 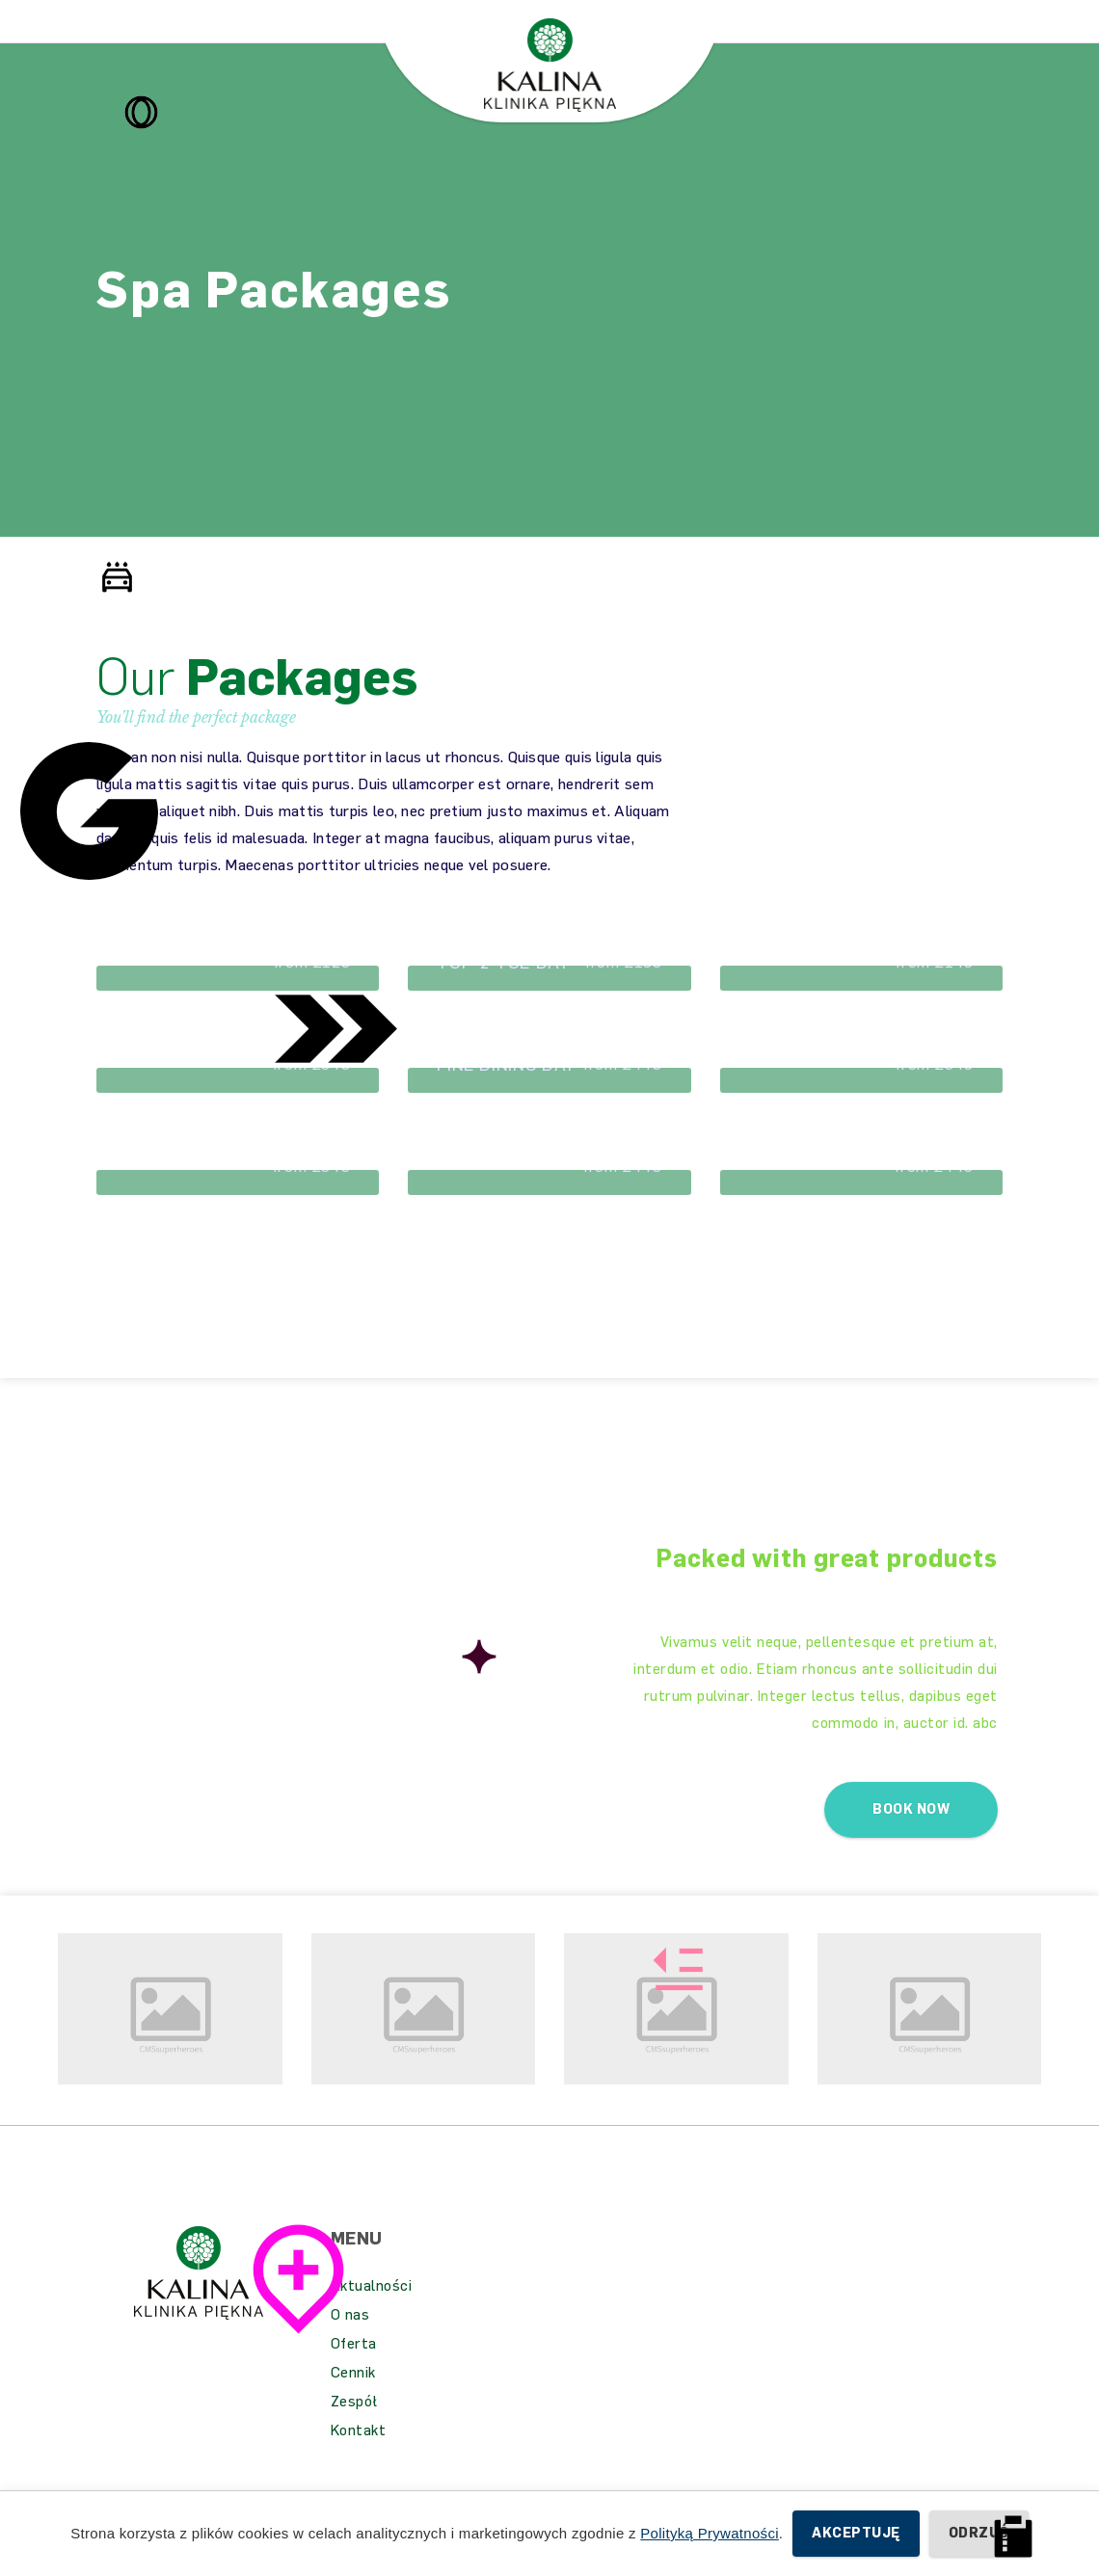 What do you see at coordinates (479, 1657) in the screenshot?
I see `indicates clear, sunny weather conditions` at bounding box center [479, 1657].